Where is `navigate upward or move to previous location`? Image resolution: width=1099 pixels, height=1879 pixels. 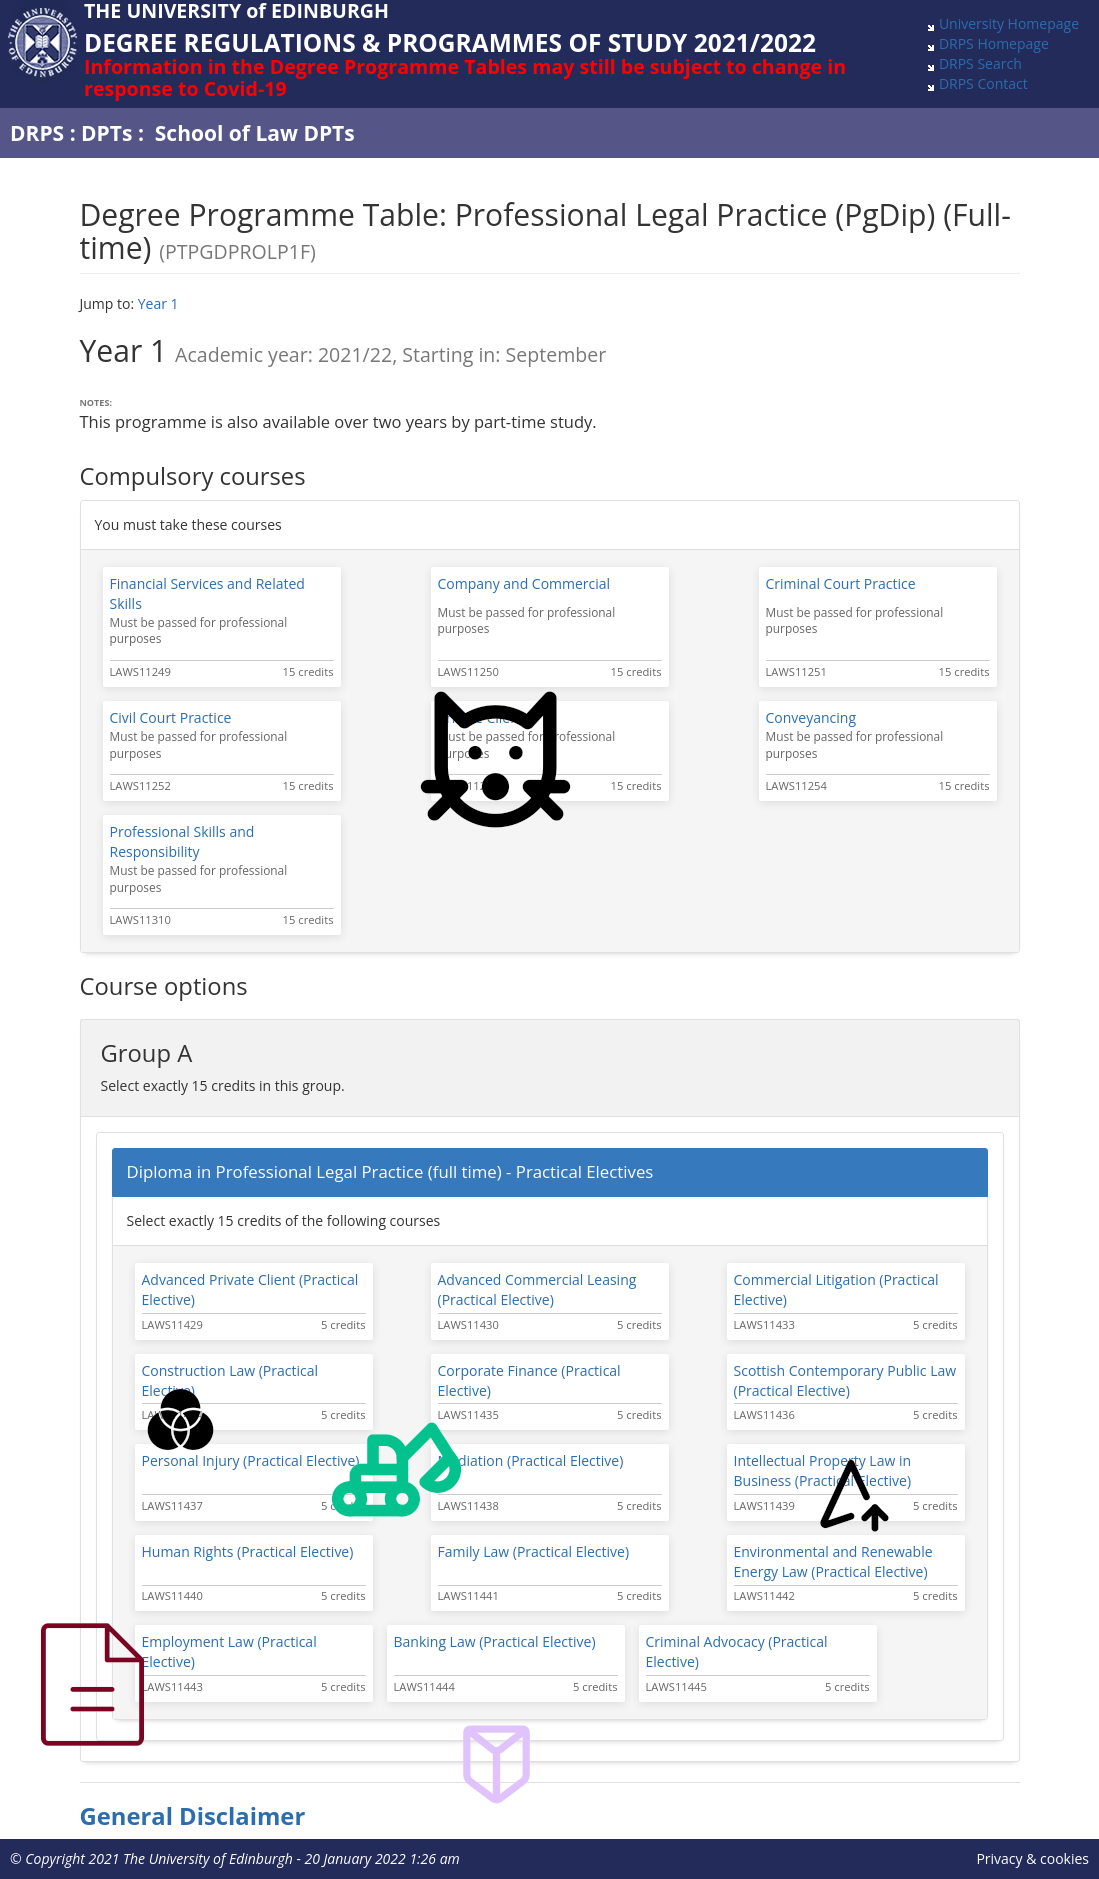
navigate upward or move to previous location is located at coordinates (851, 1494).